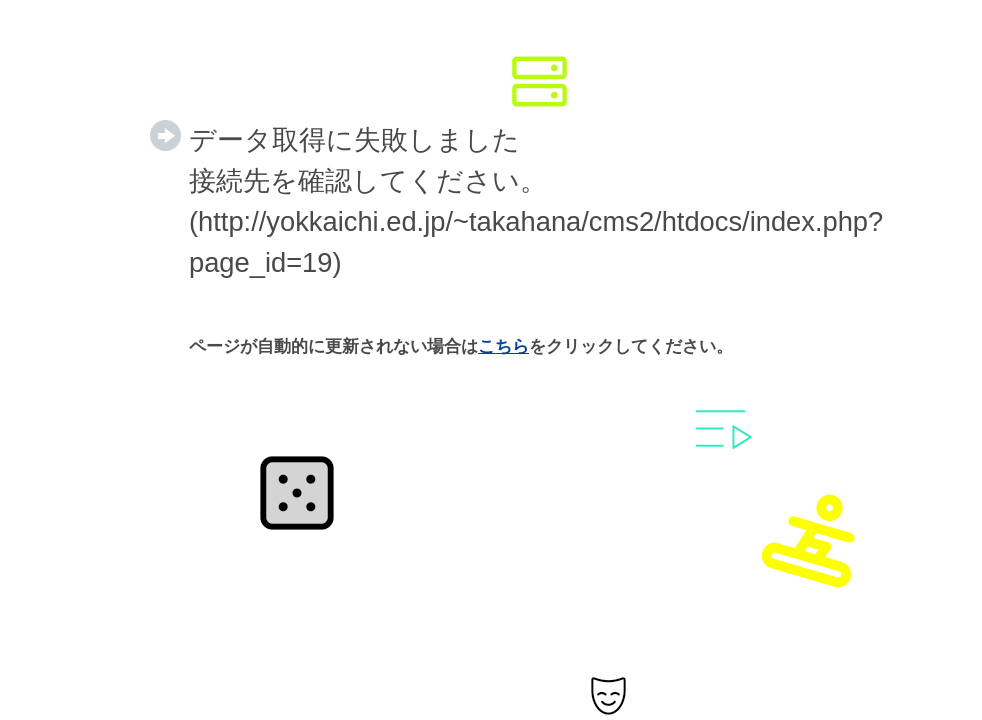 This screenshot has width=982, height=720. Describe the element at coordinates (608, 694) in the screenshot. I see `access theater or entertainment mode` at that location.